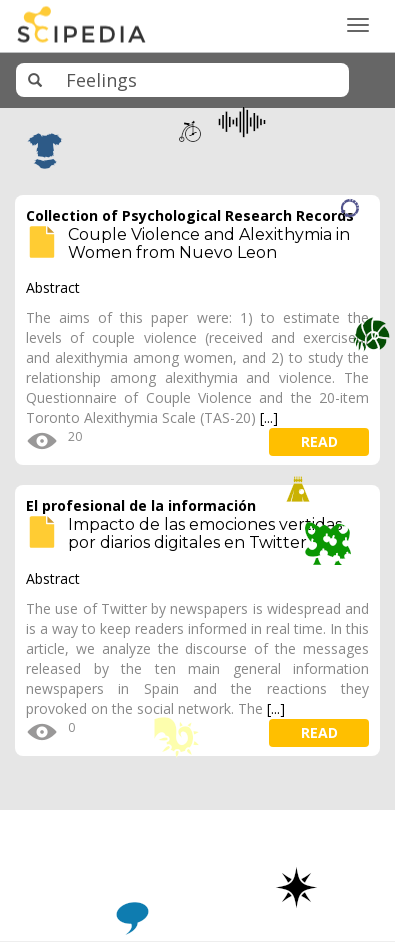  Describe the element at coordinates (371, 334) in the screenshot. I see `nautilus shell icon for marine or ocean-themed content` at that location.